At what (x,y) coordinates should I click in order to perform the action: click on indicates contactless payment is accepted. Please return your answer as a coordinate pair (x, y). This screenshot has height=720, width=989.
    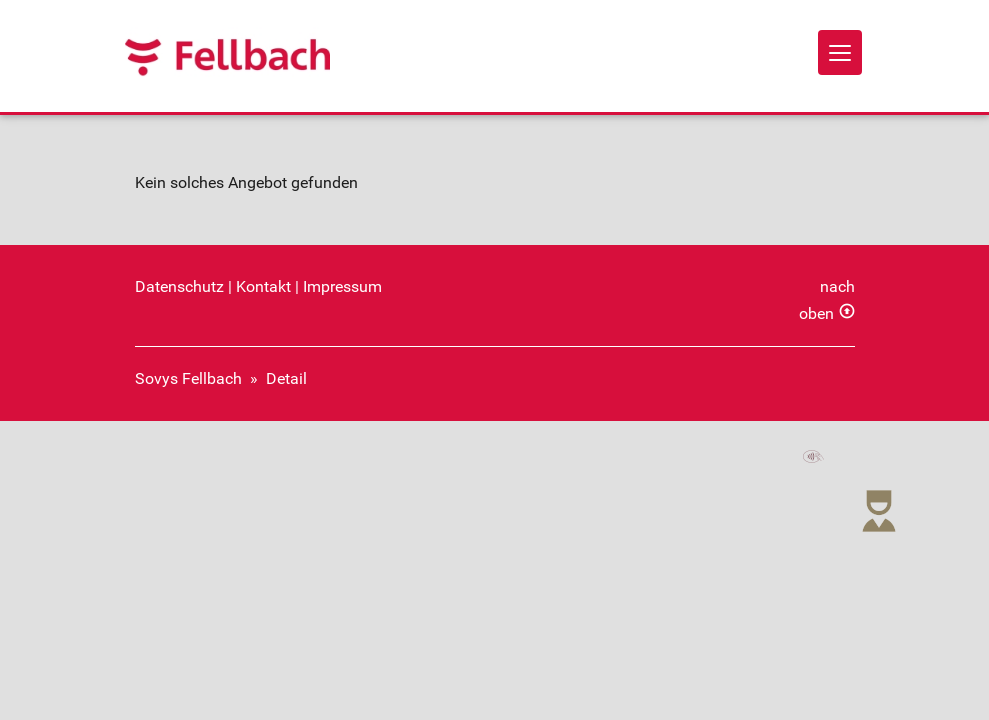
    Looking at the image, I should click on (813, 456).